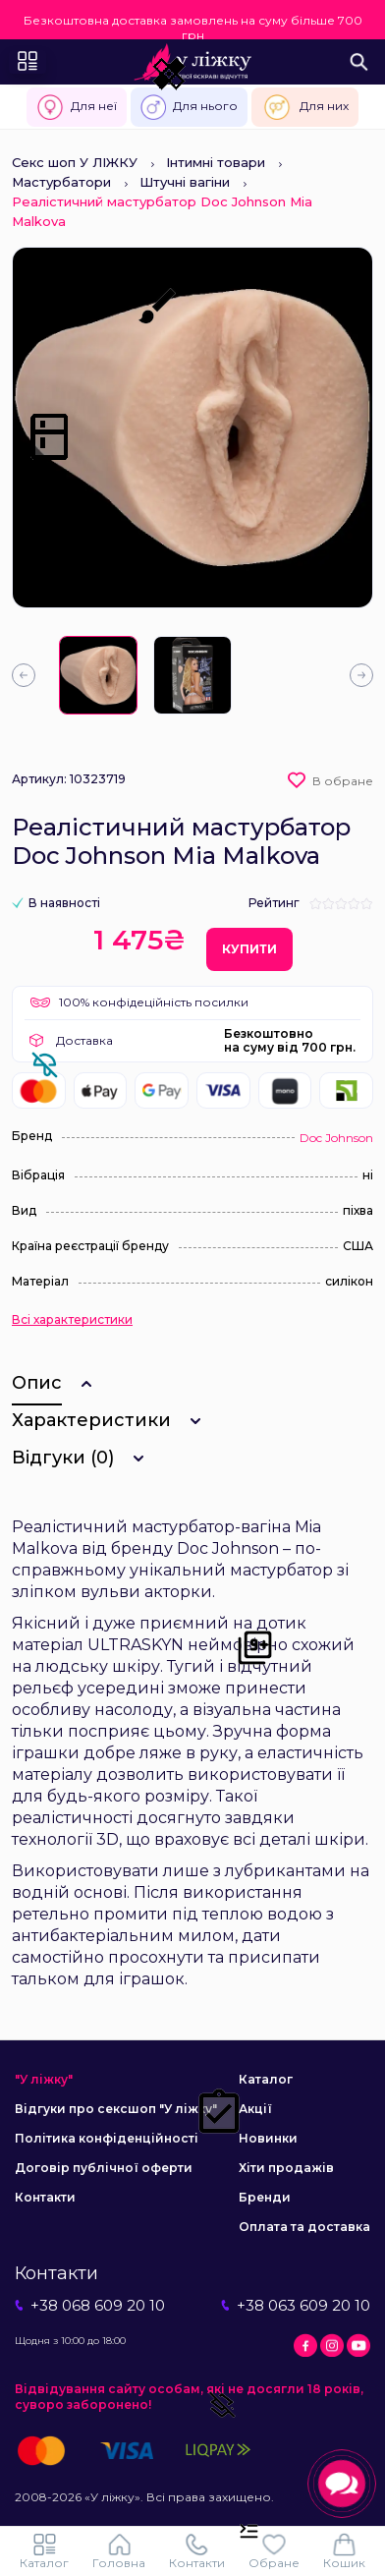 This screenshot has width=385, height=2576. What do you see at coordinates (49, 436) in the screenshot?
I see `access kitchen appliances or settings` at bounding box center [49, 436].